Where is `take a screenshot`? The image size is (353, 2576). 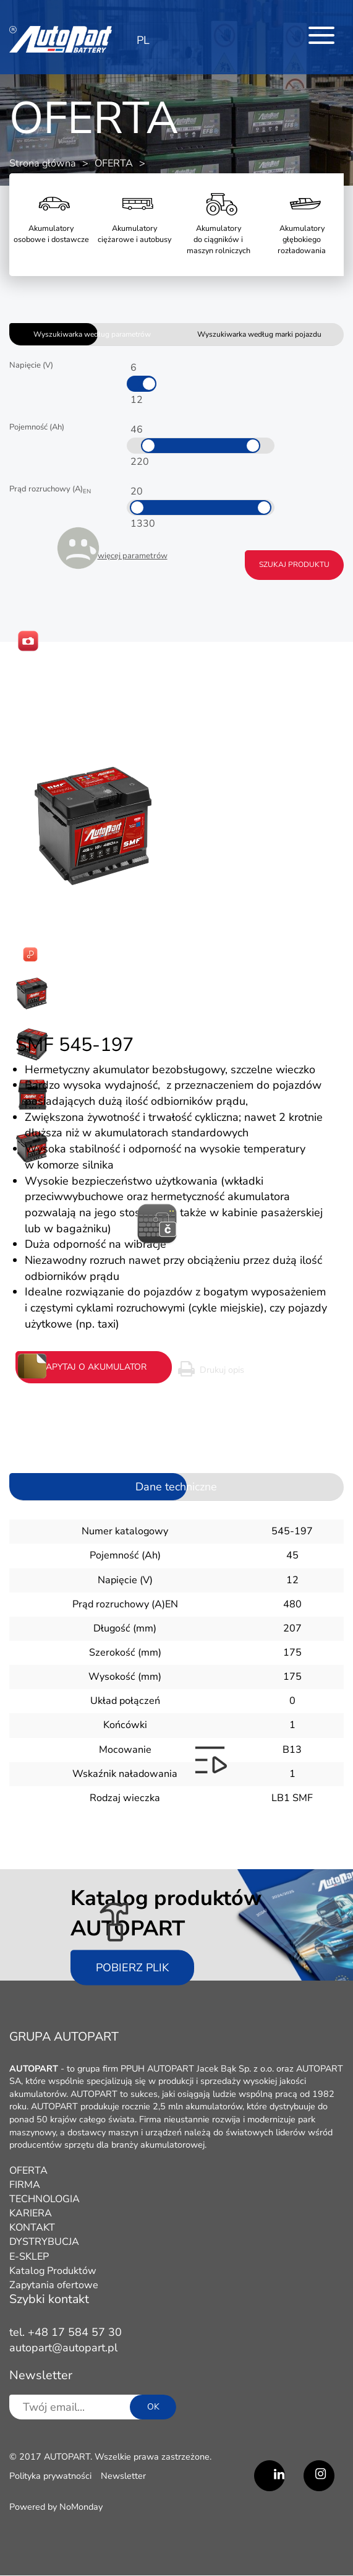 take a screenshot is located at coordinates (28, 641).